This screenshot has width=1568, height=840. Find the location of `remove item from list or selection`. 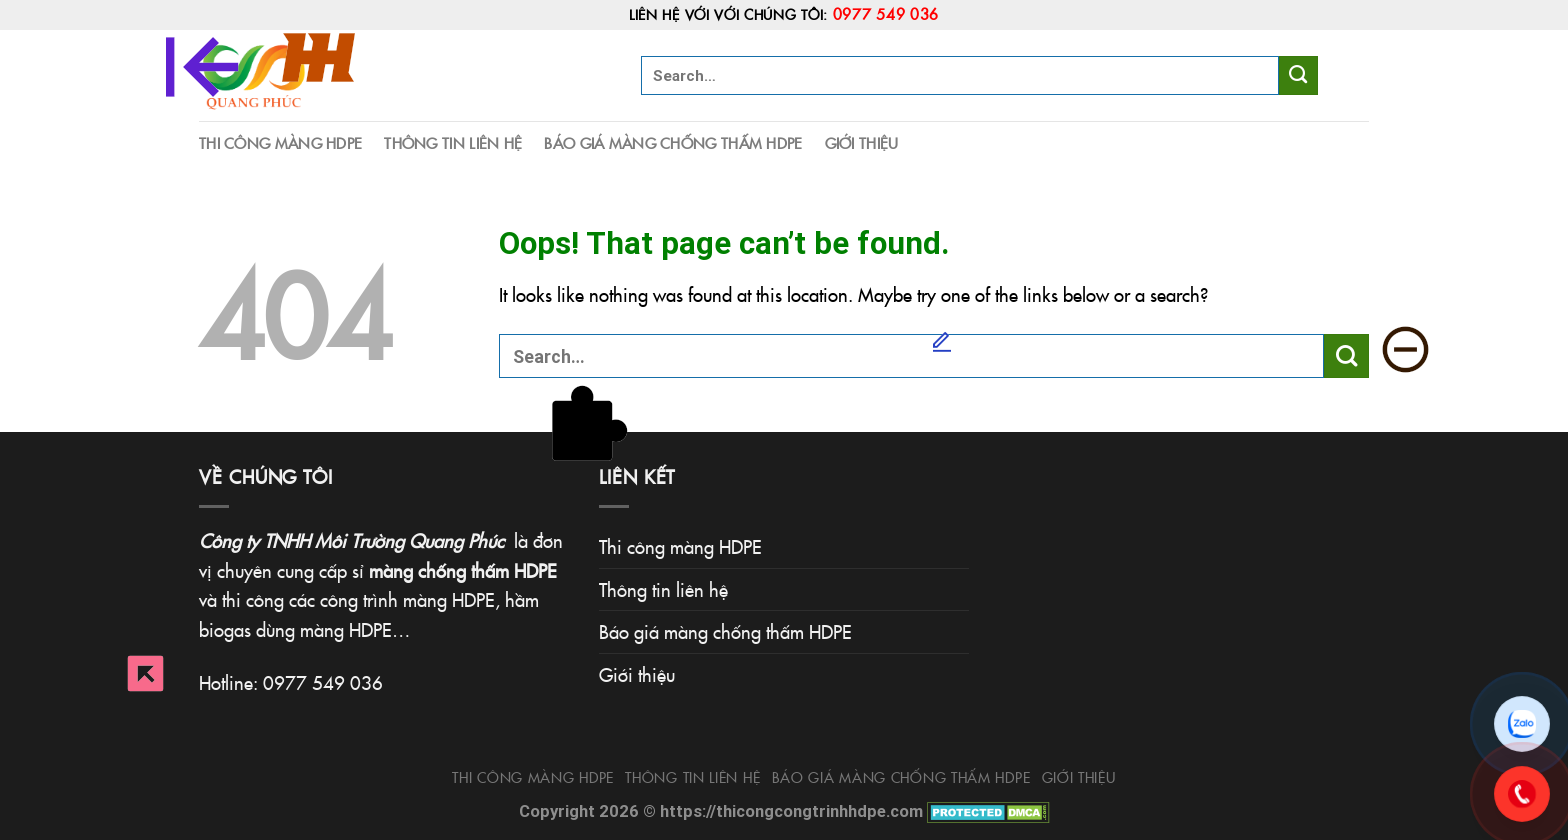

remove item from list or selection is located at coordinates (1405, 349).